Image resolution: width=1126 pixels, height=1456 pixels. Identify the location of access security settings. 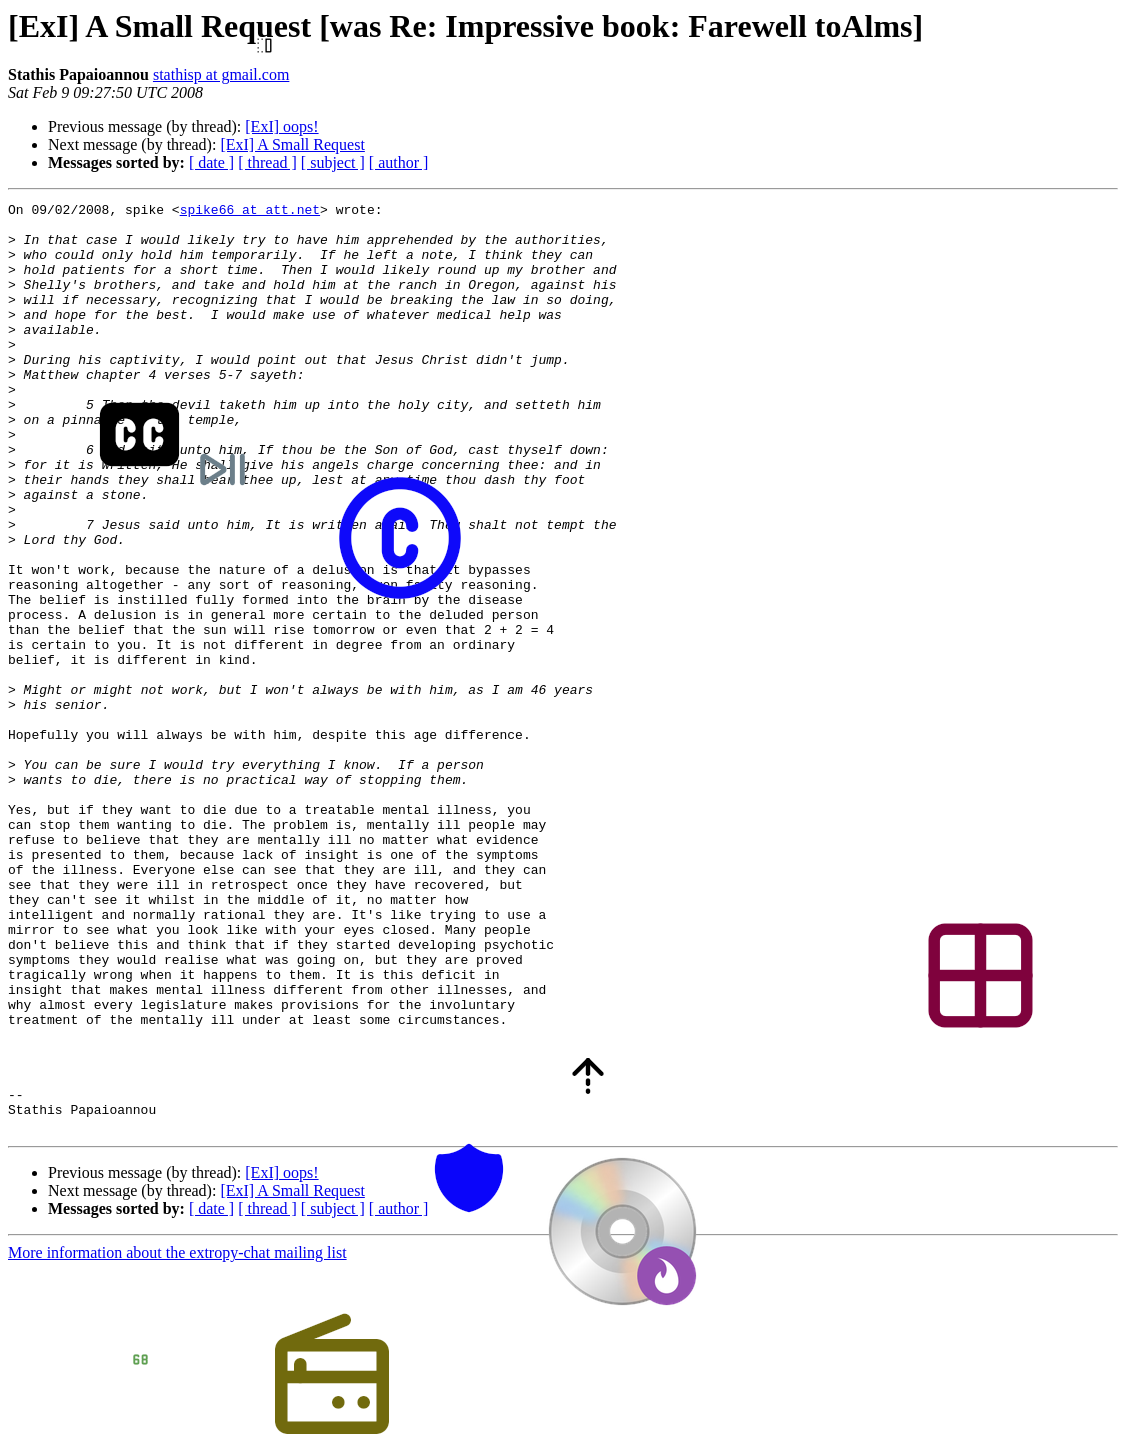
(469, 1178).